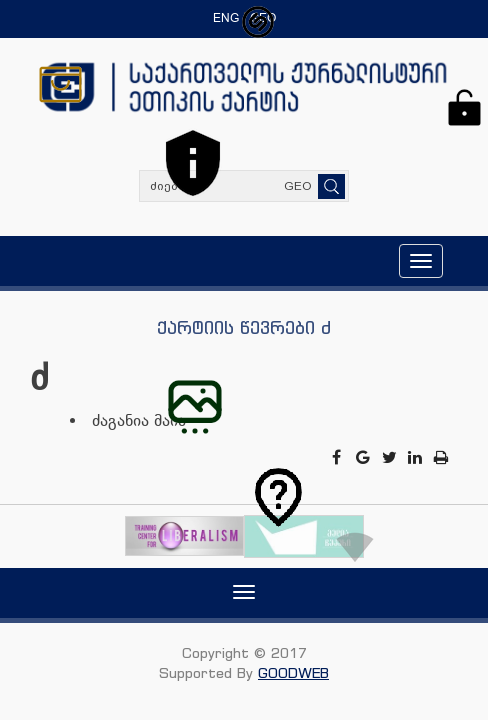 Image resolution: width=488 pixels, height=720 pixels. Describe the element at coordinates (355, 547) in the screenshot. I see `indicates no wifi signal available` at that location.